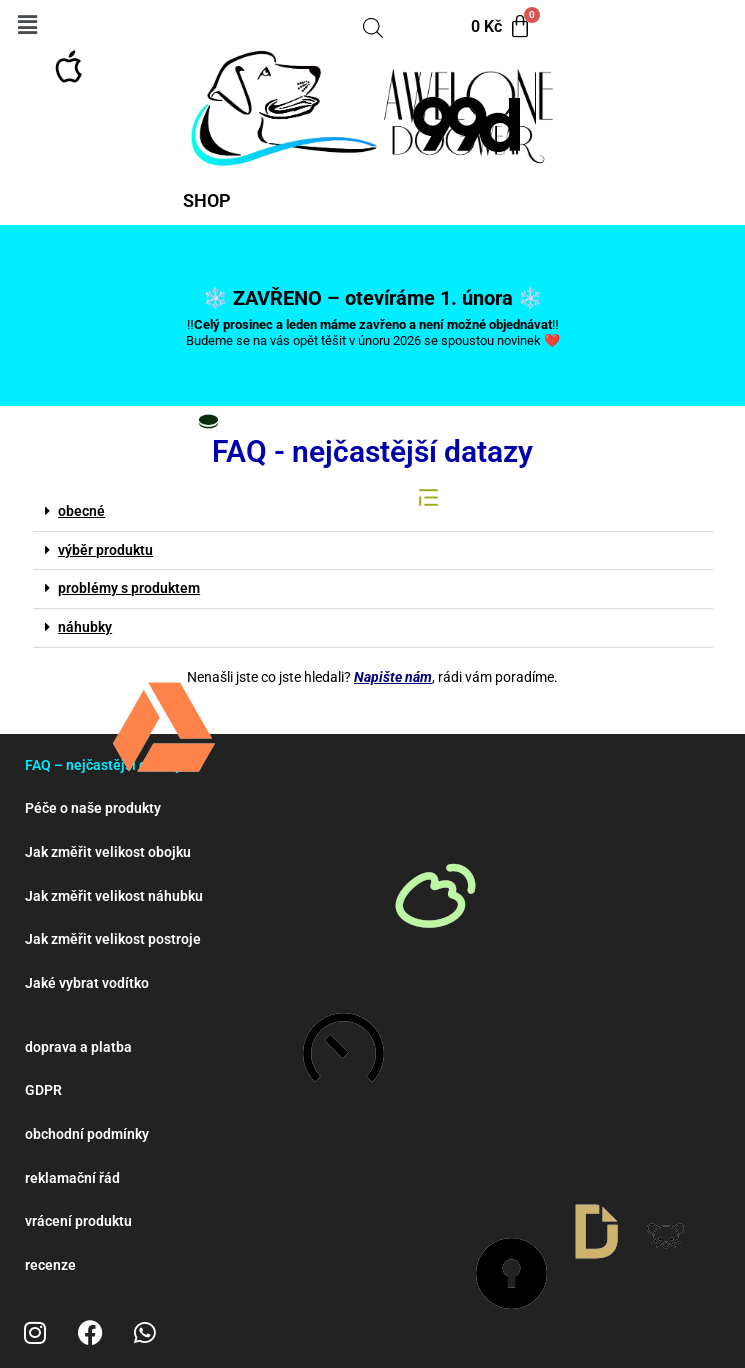  What do you see at coordinates (435, 896) in the screenshot?
I see `open Weibo app` at bounding box center [435, 896].